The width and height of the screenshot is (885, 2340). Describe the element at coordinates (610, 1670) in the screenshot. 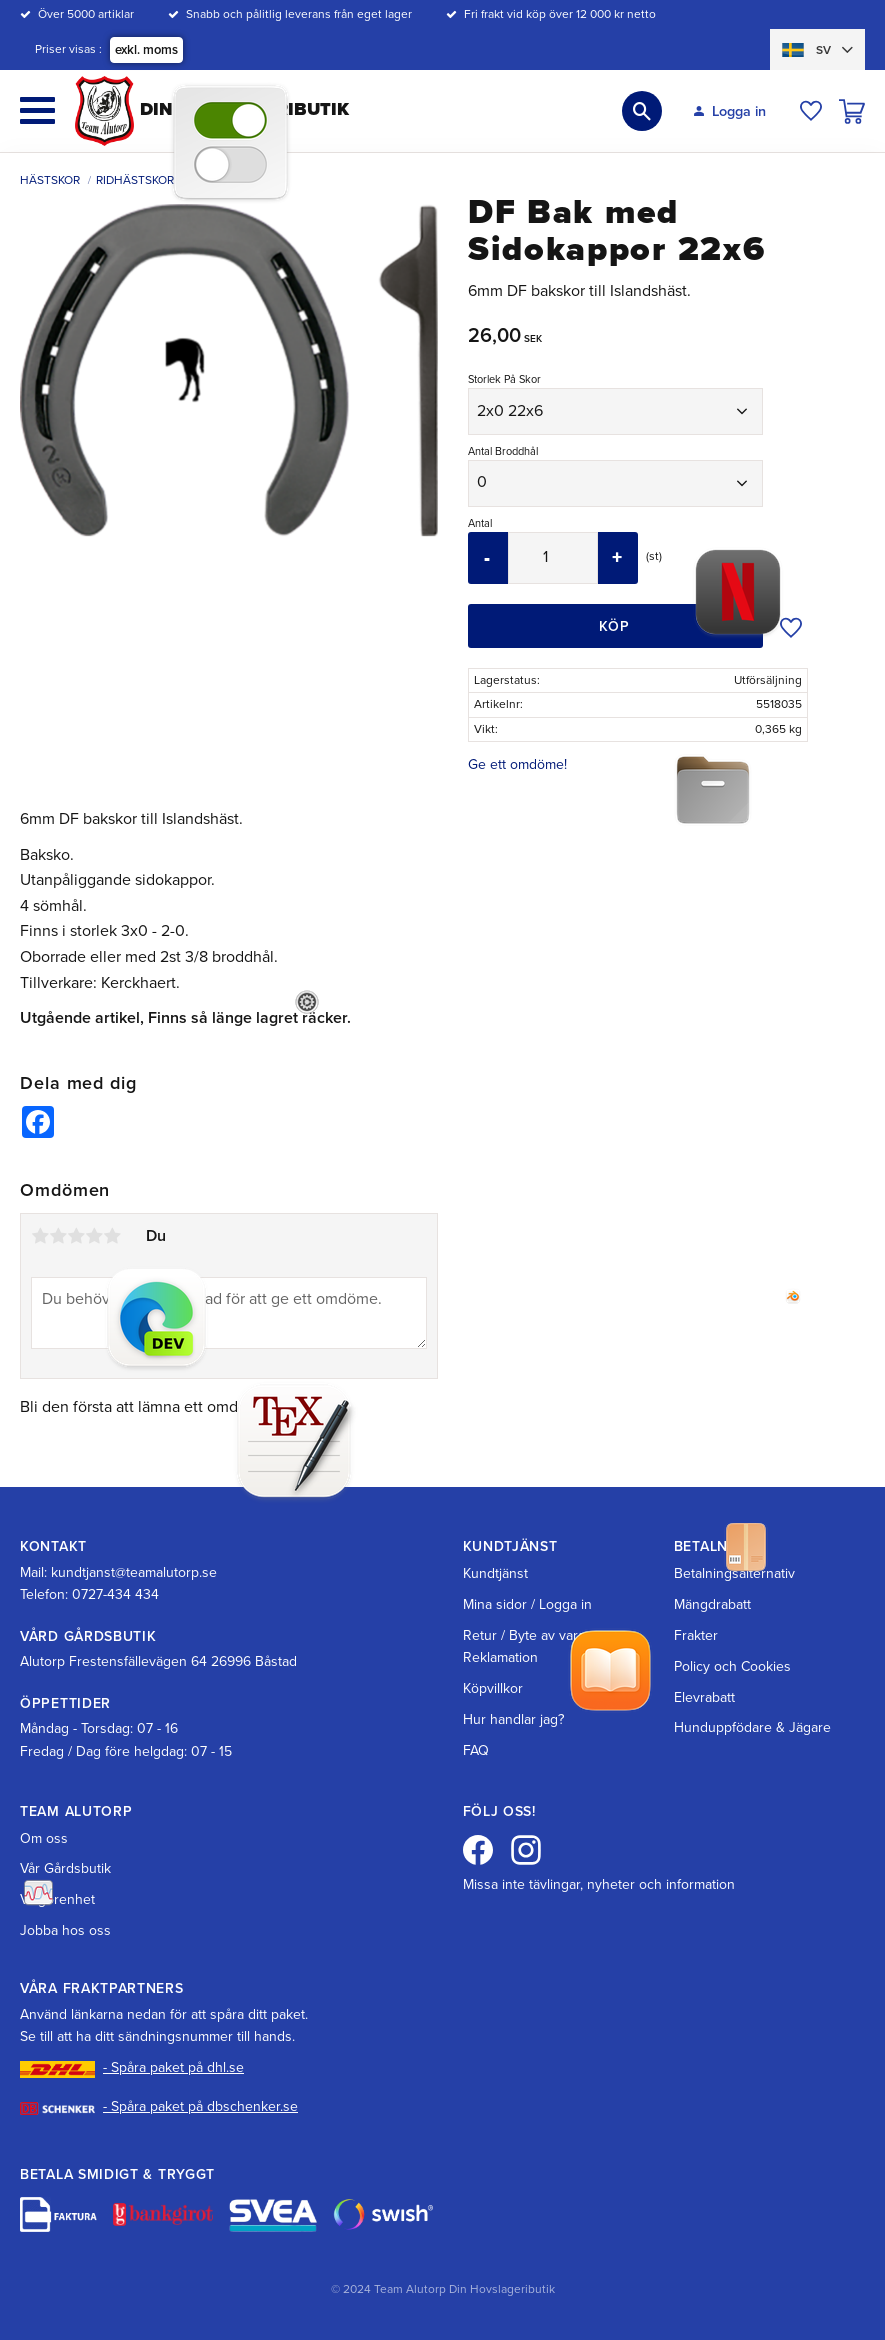

I see `open the Books app` at that location.